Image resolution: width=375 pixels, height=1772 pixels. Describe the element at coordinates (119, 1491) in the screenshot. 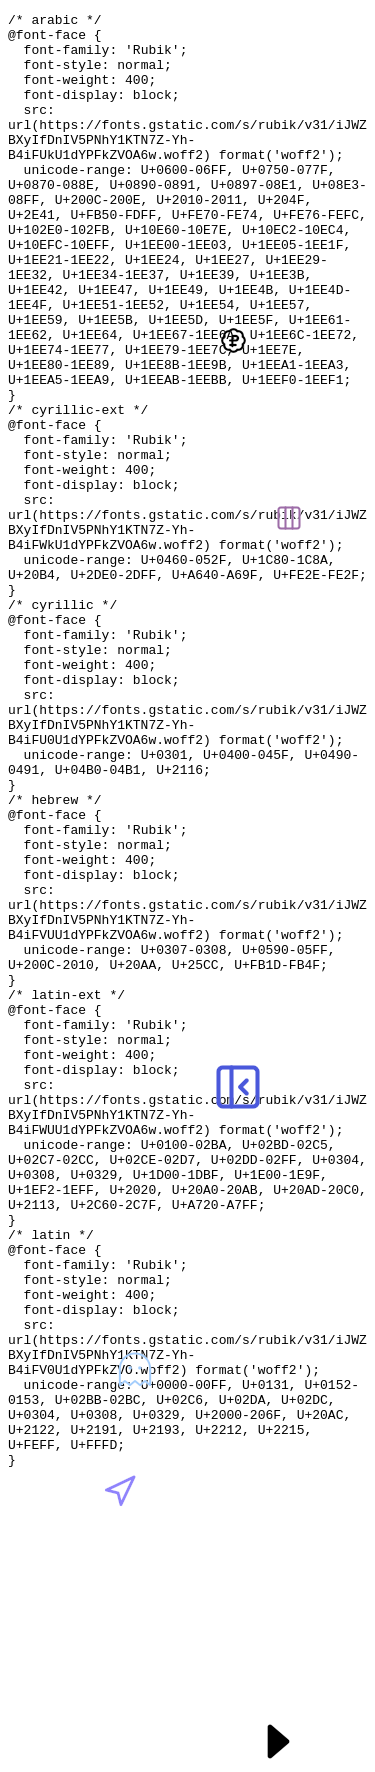

I see `navigate to current location` at that location.